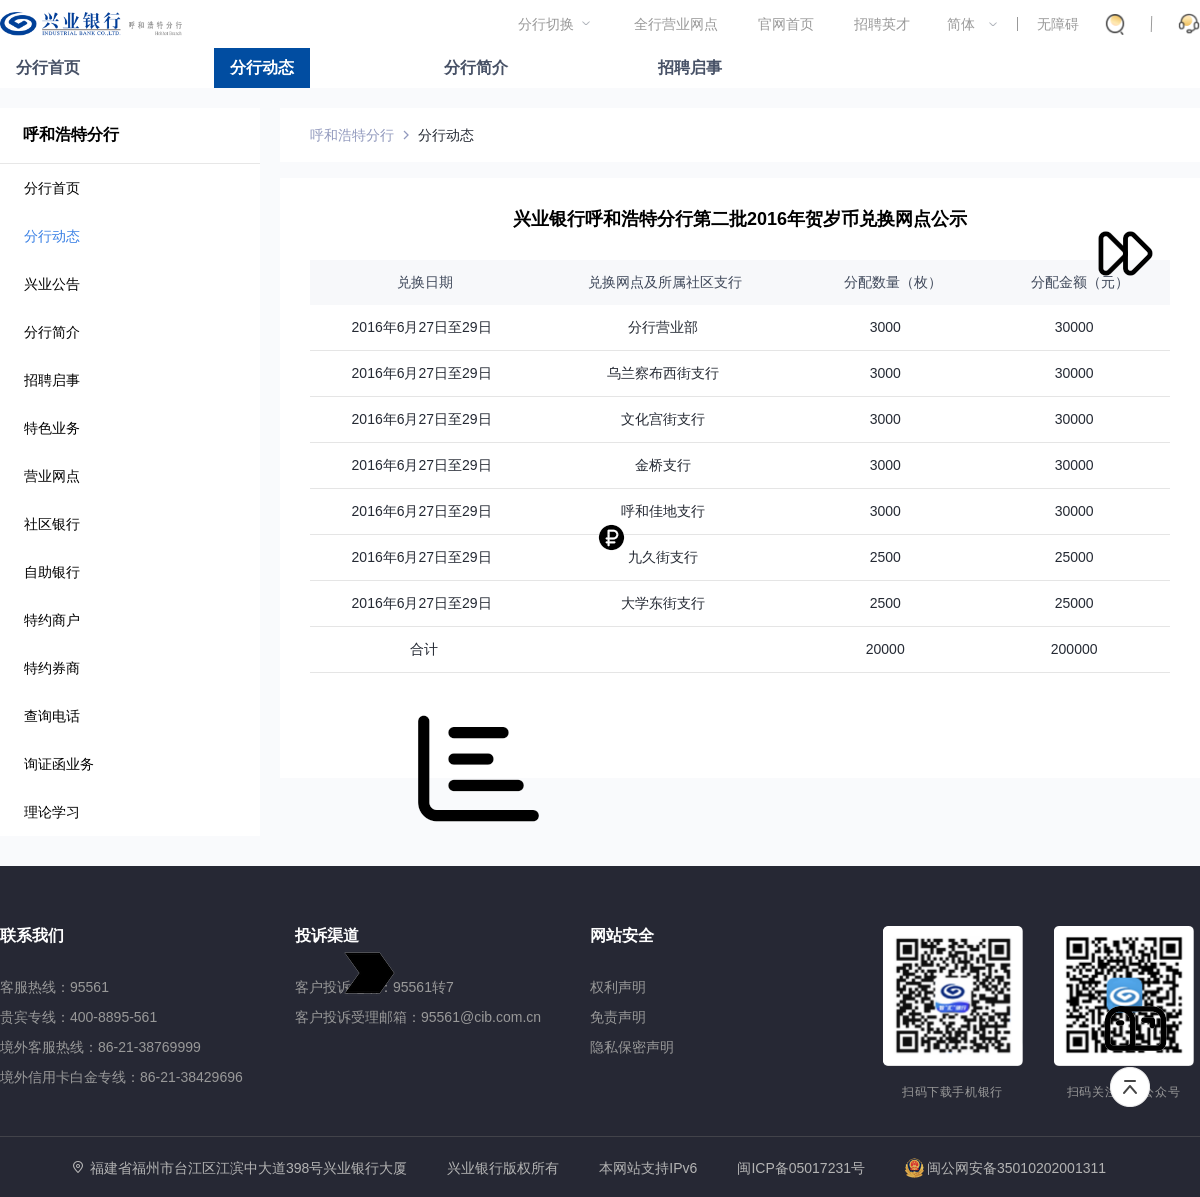 Image resolution: width=1200 pixels, height=1197 pixels. What do you see at coordinates (478, 768) in the screenshot?
I see `view analytics or statistics` at bounding box center [478, 768].